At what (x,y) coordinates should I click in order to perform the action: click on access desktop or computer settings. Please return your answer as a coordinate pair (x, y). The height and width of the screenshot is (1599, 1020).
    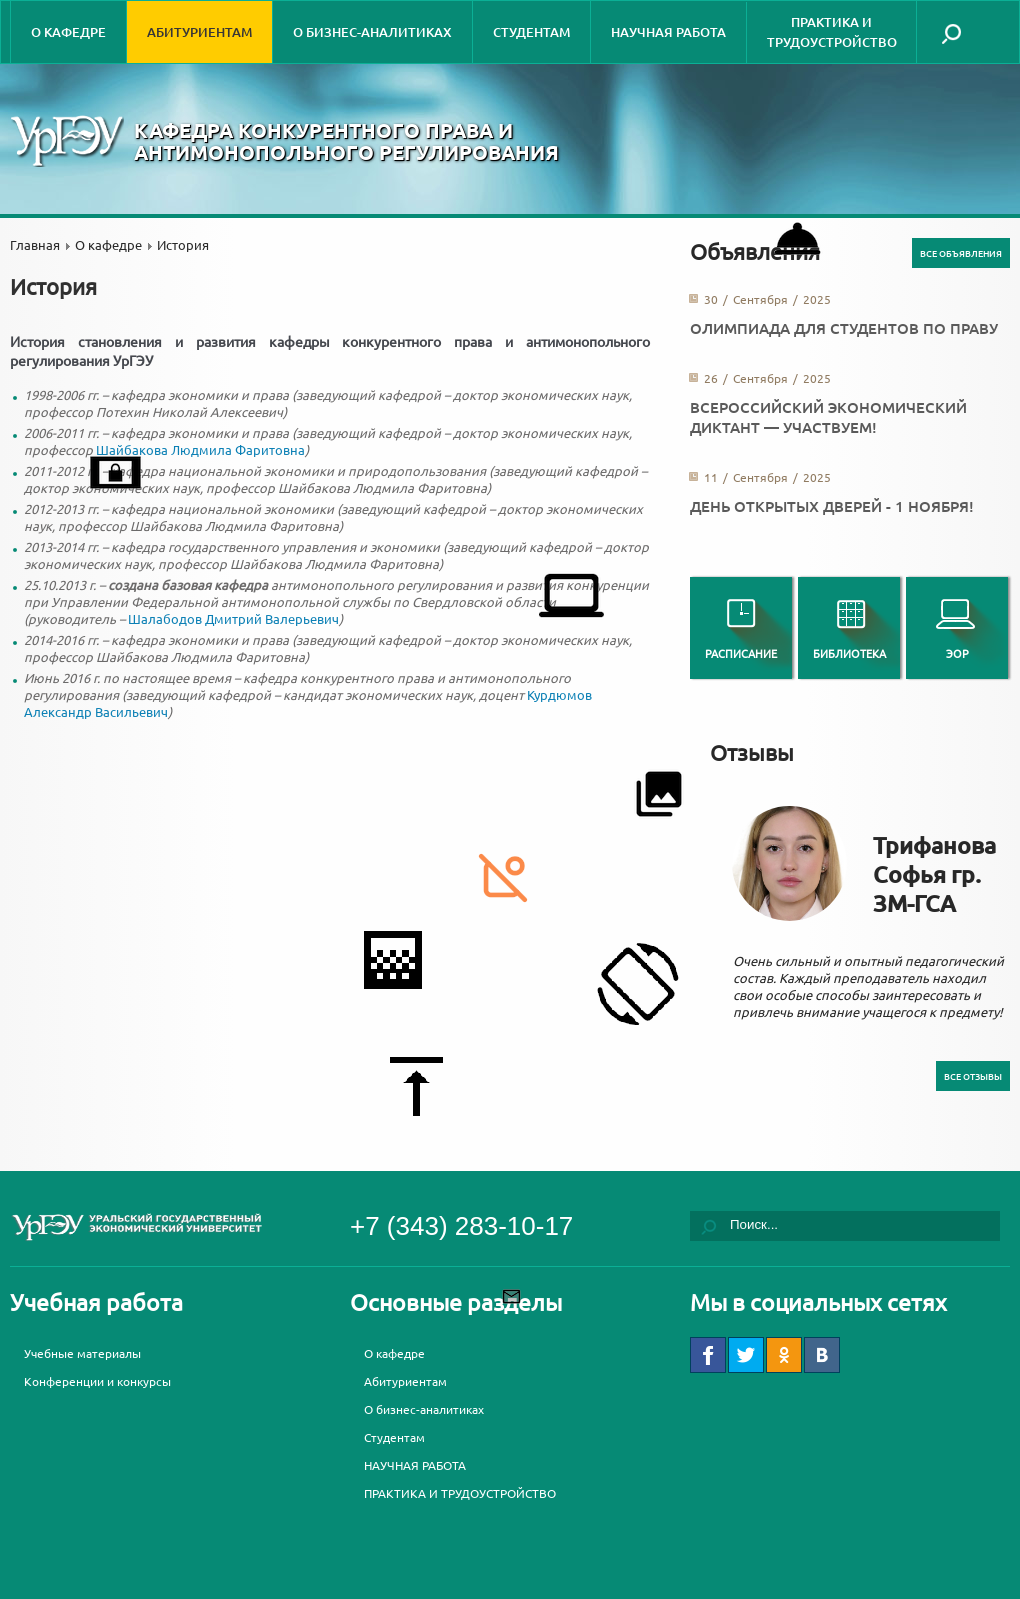
    Looking at the image, I should click on (571, 595).